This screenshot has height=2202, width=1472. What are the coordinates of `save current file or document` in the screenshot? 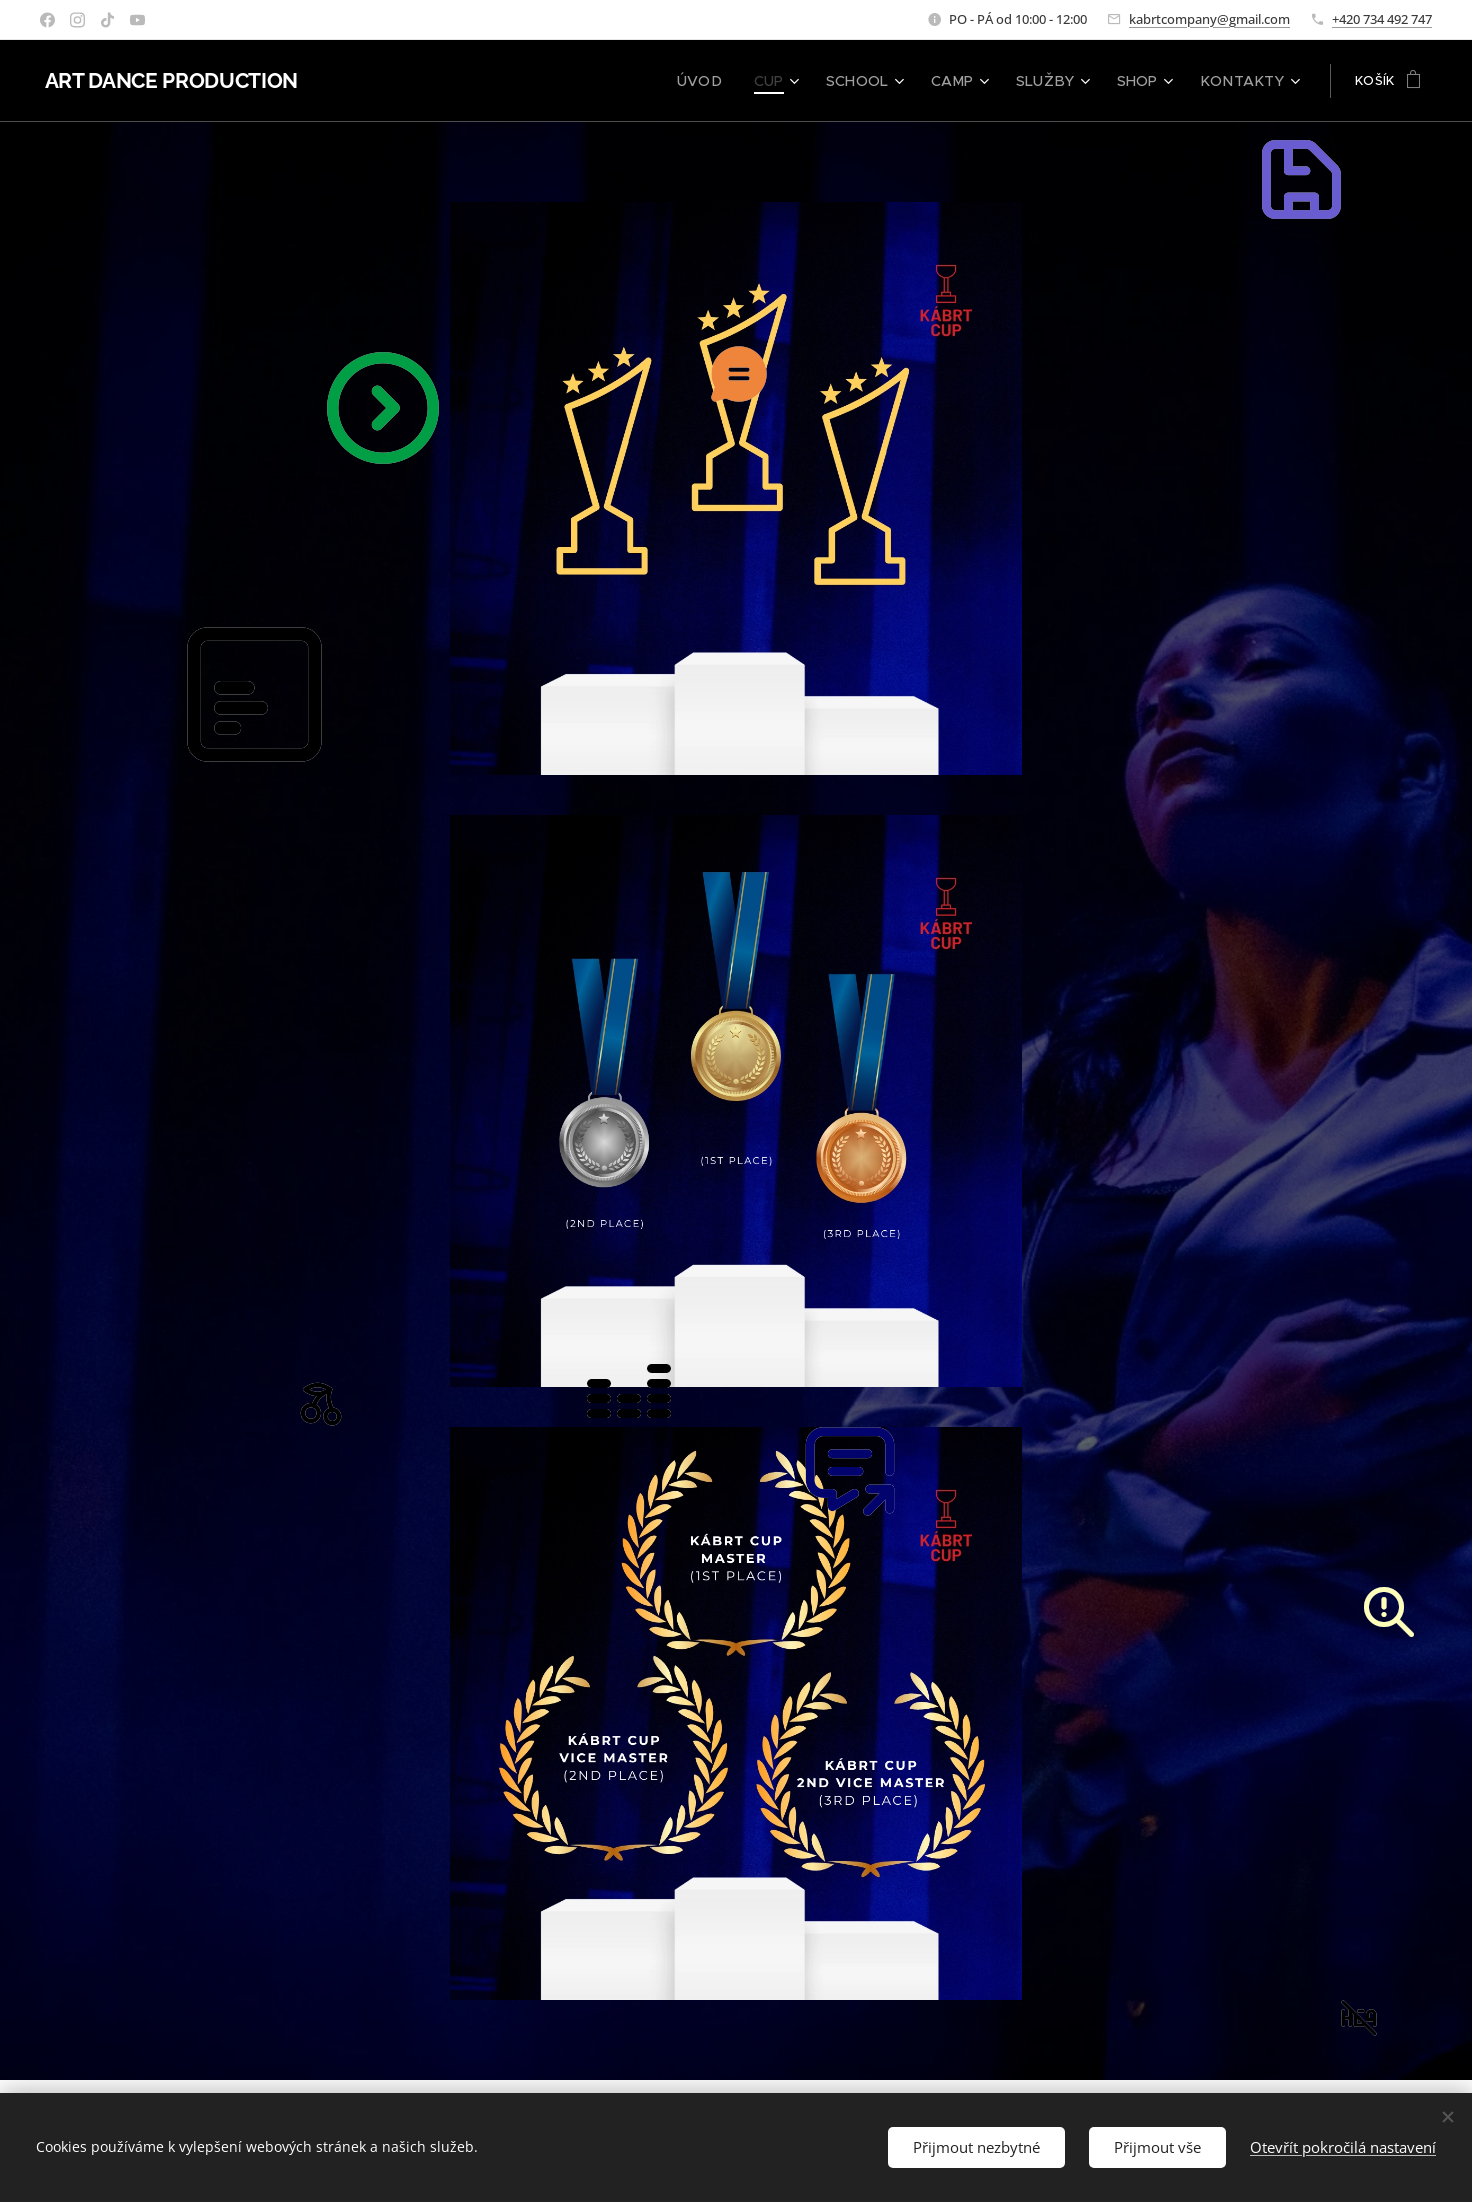 It's located at (1301, 179).